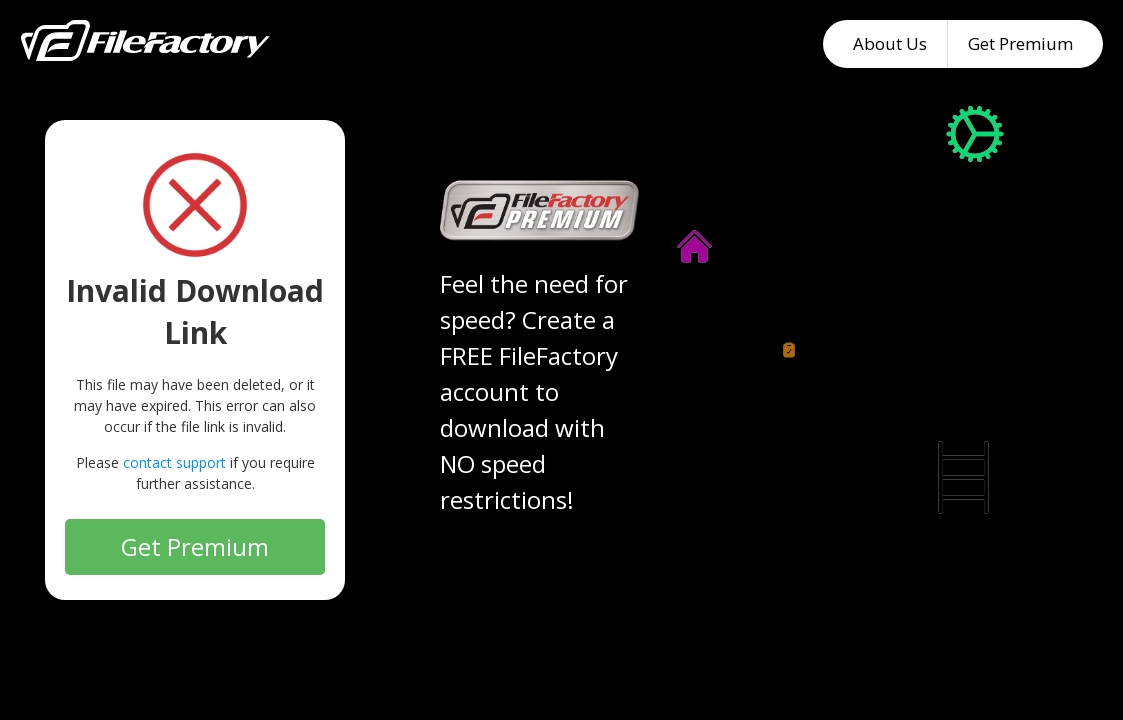 This screenshot has width=1123, height=720. I want to click on navigate to the home screen, so click(694, 246).